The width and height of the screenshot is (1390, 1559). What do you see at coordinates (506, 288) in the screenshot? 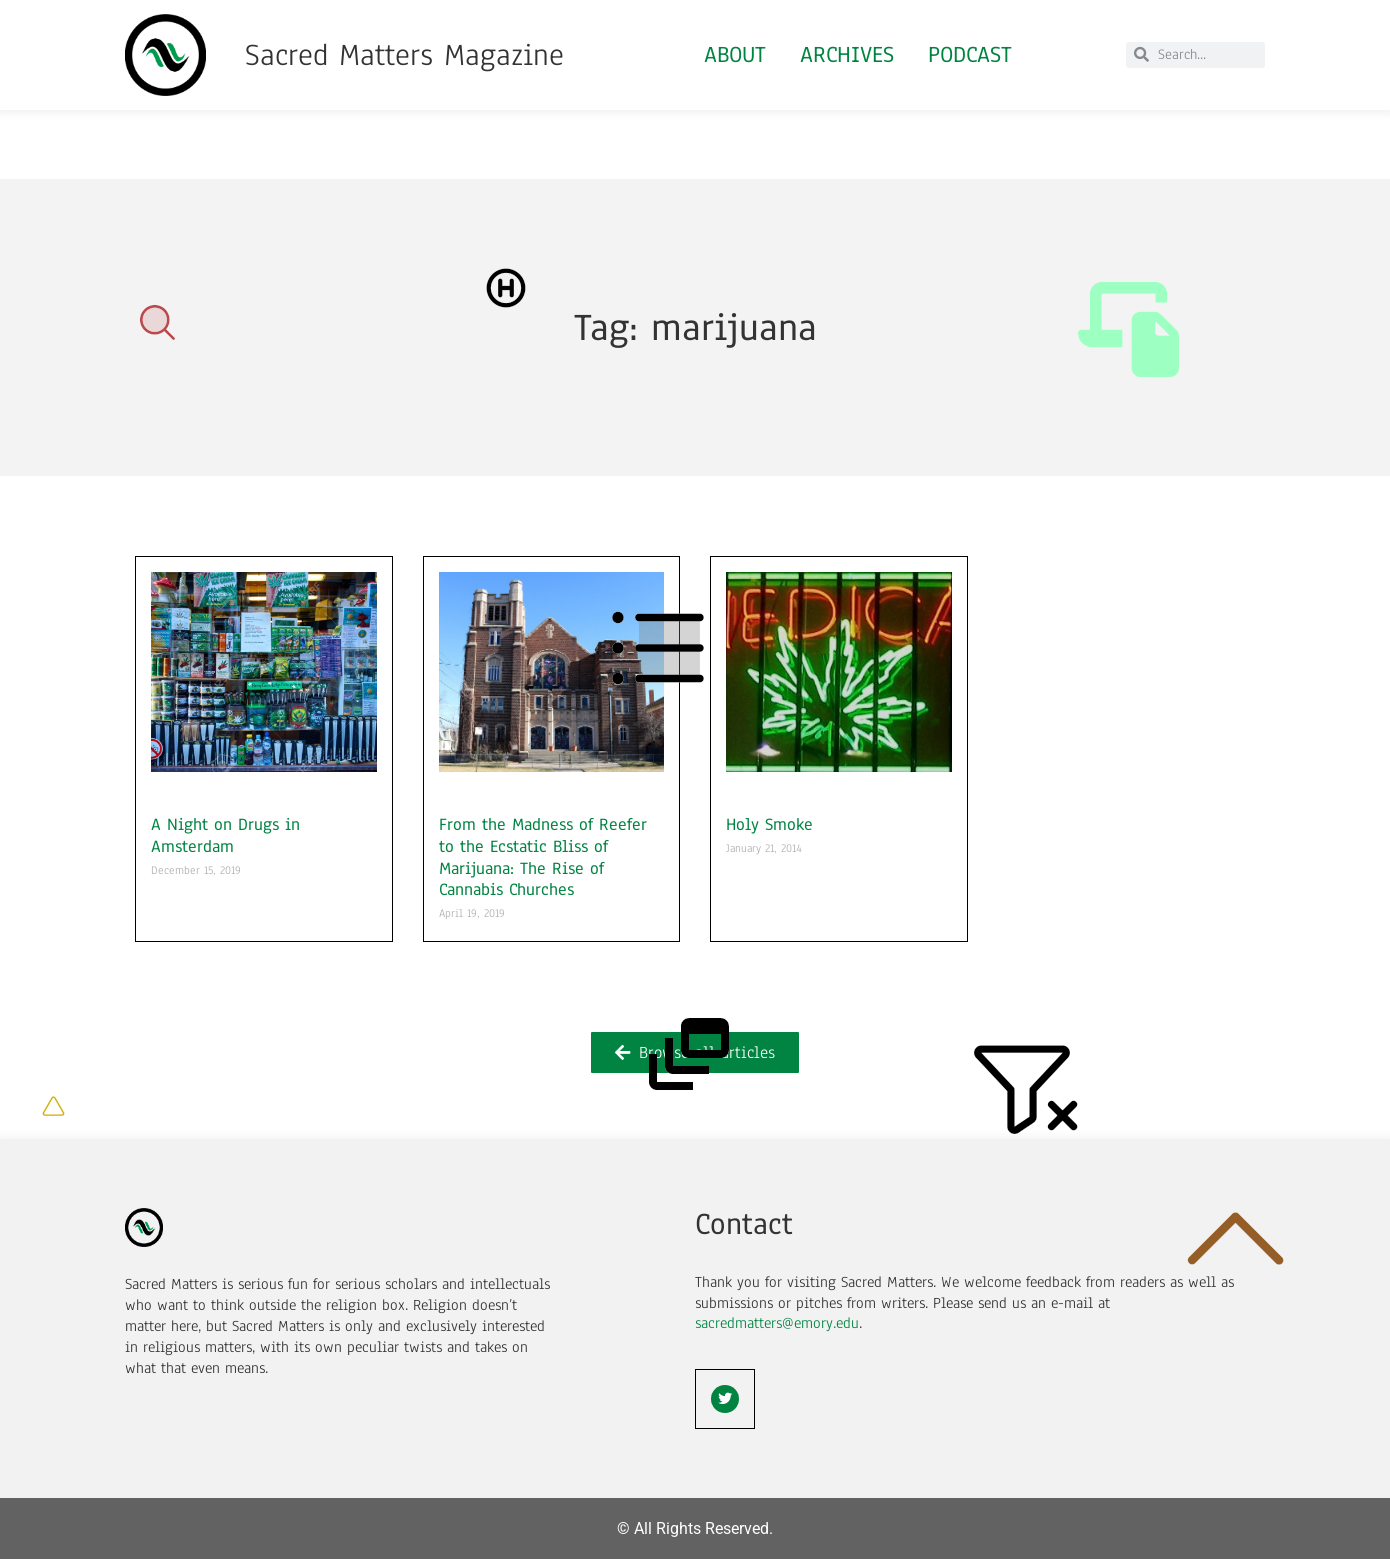
I see `navigate to section H or category H` at bounding box center [506, 288].